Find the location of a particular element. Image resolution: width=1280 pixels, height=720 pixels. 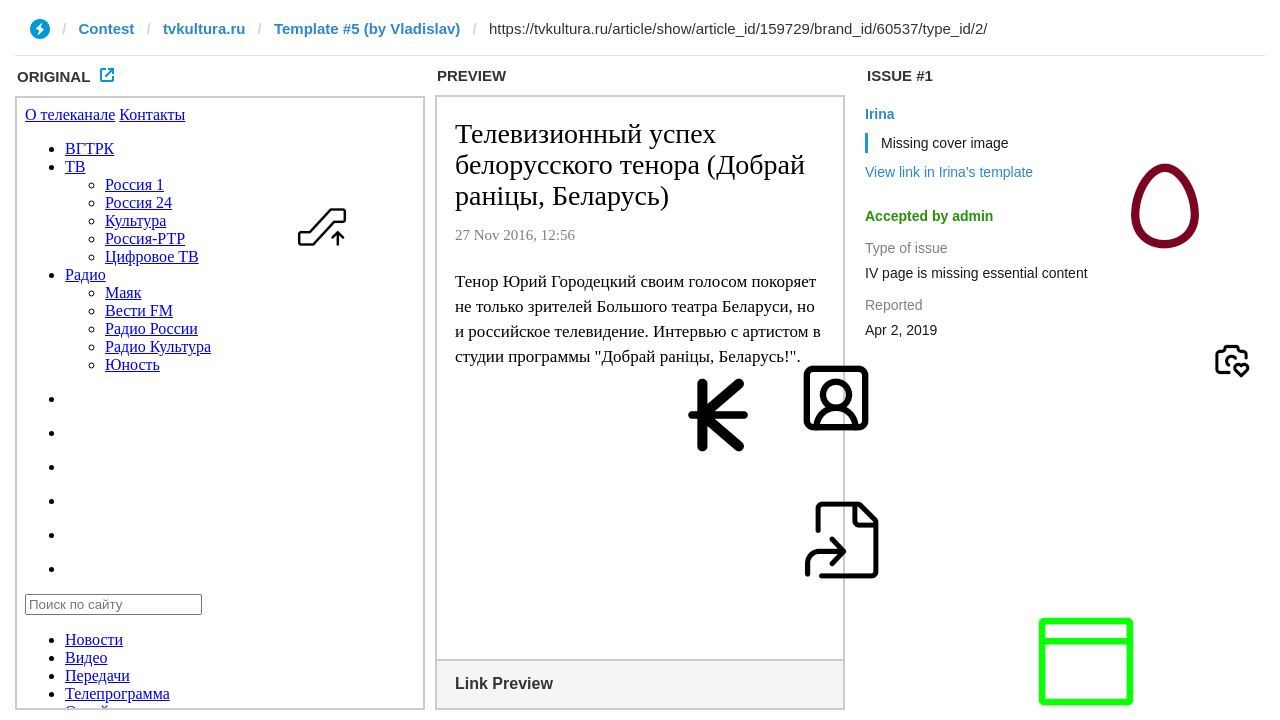

open a linked or referenced file is located at coordinates (847, 540).